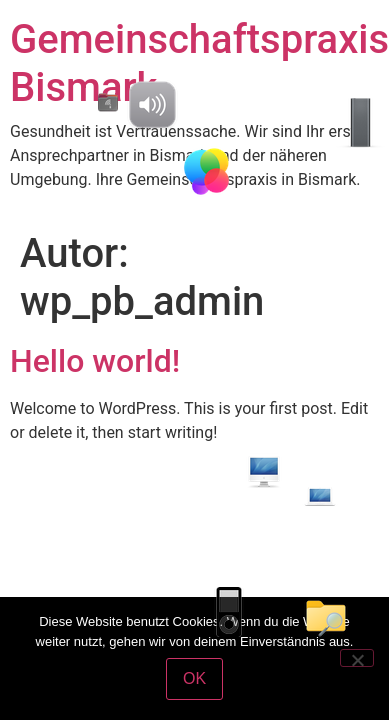 The image size is (389, 720). What do you see at coordinates (326, 617) in the screenshot?
I see `search within folder contents` at bounding box center [326, 617].